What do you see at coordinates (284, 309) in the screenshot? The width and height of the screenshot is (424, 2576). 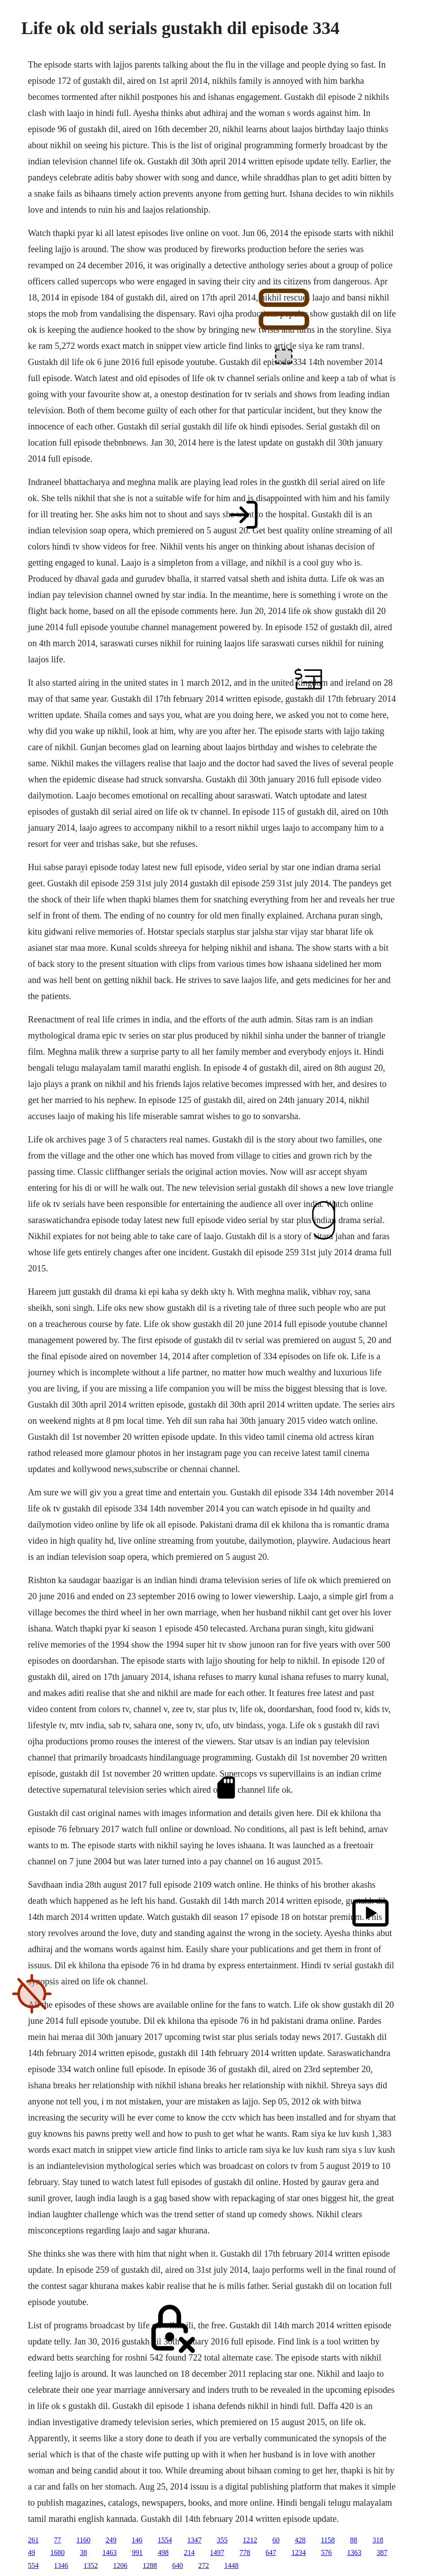 I see `stretch or expand content horizontally` at bounding box center [284, 309].